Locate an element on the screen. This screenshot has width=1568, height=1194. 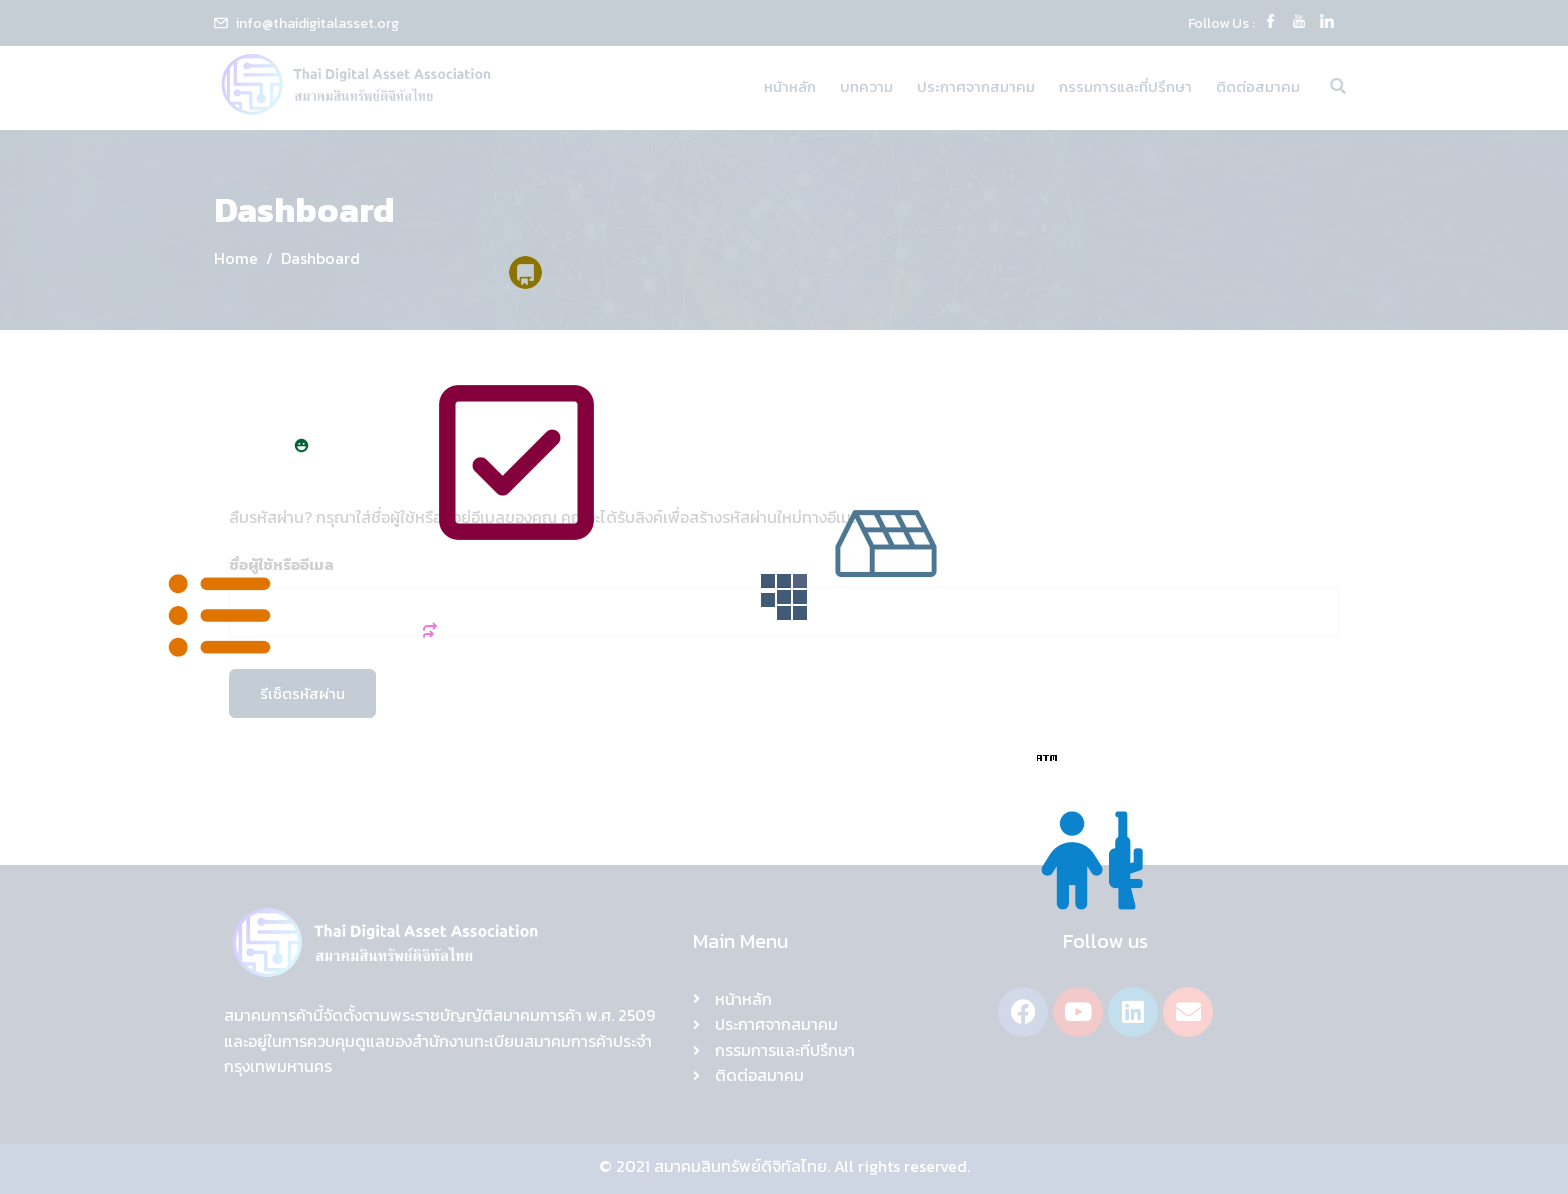
indicates content related to child soldiers or armed conflict involving minors is located at coordinates (1093, 860).